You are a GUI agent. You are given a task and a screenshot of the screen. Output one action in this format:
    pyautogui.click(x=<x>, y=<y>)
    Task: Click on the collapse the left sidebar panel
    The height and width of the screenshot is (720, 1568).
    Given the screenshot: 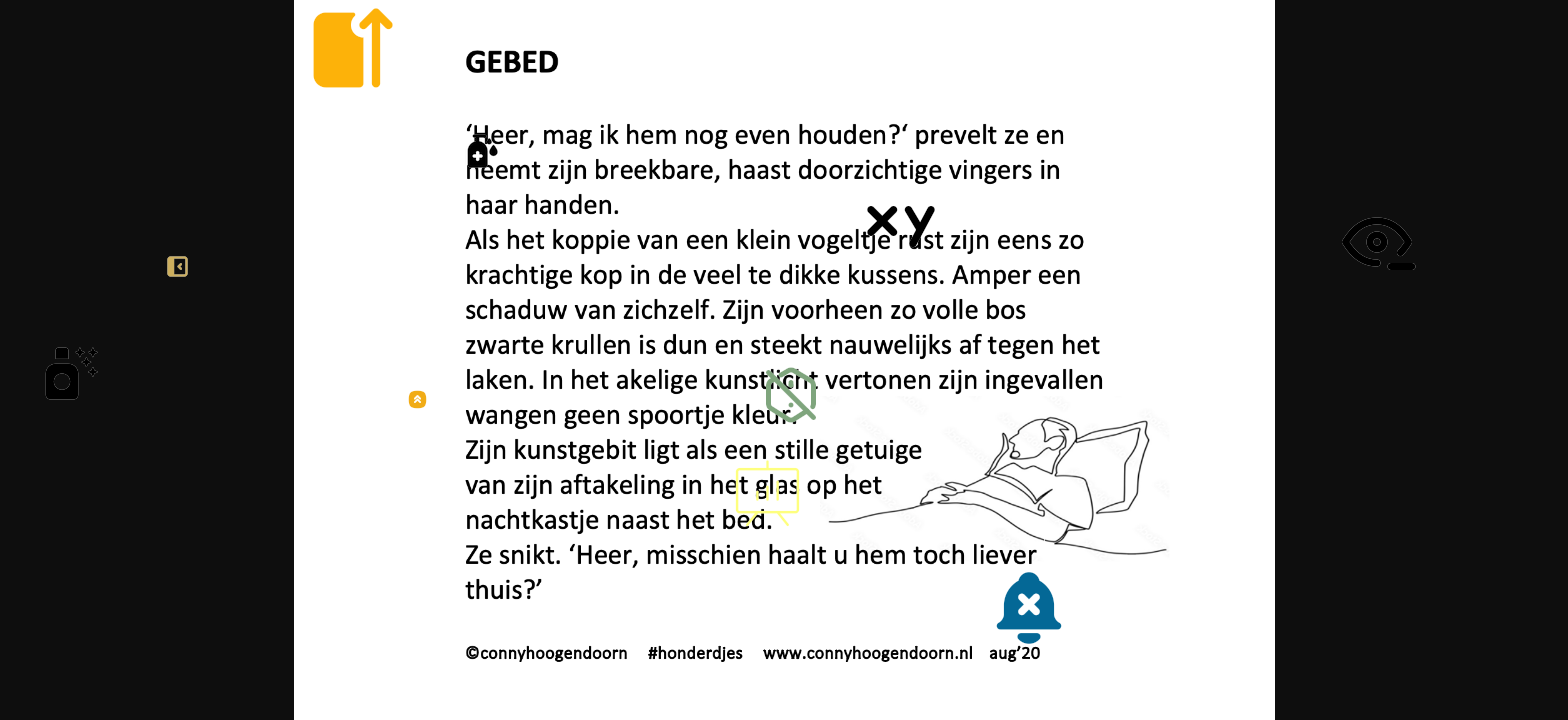 What is the action you would take?
    pyautogui.click(x=177, y=266)
    